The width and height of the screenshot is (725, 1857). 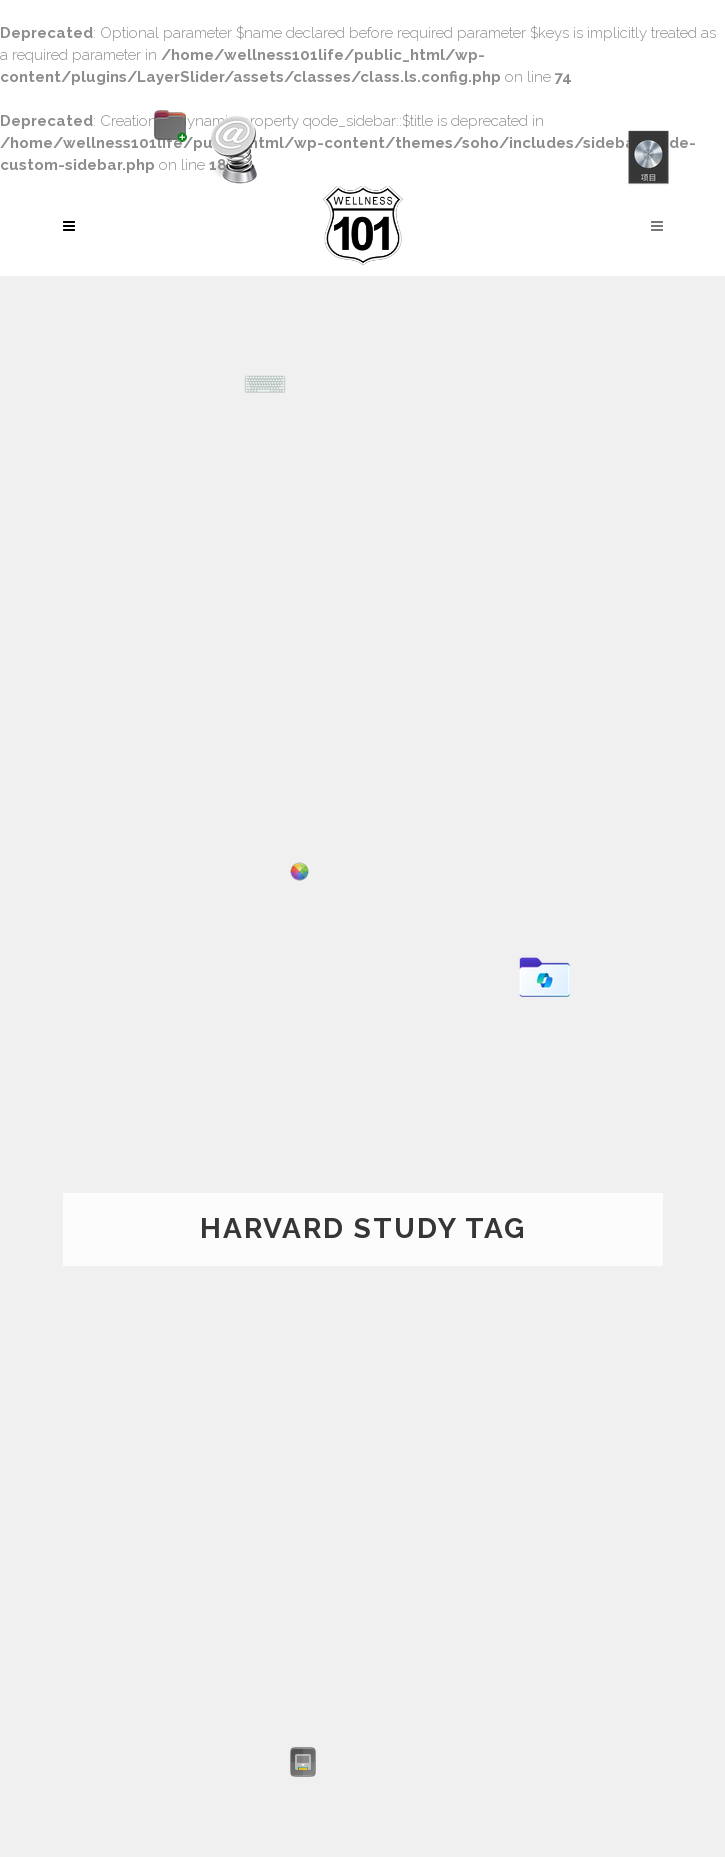 I want to click on open a Logic Pro project file, so click(x=648, y=158).